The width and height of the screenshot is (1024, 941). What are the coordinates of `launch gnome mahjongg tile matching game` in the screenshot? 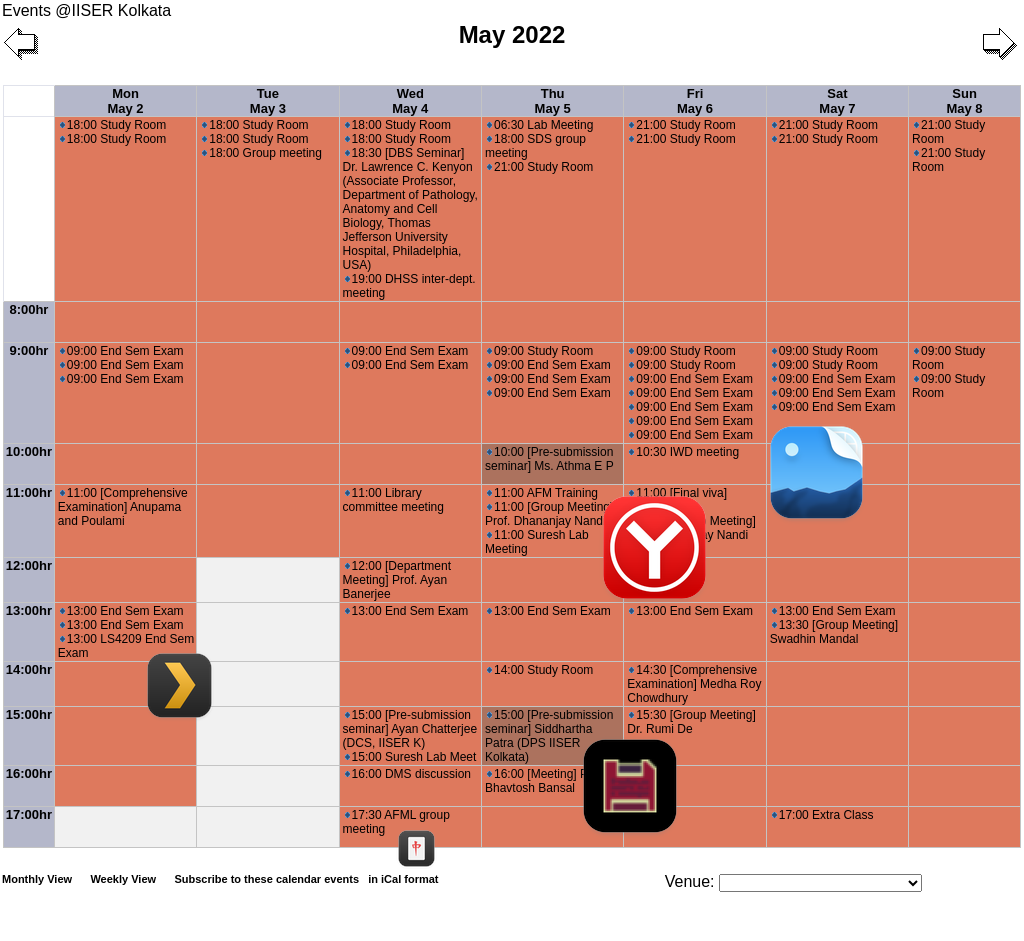 It's located at (416, 848).